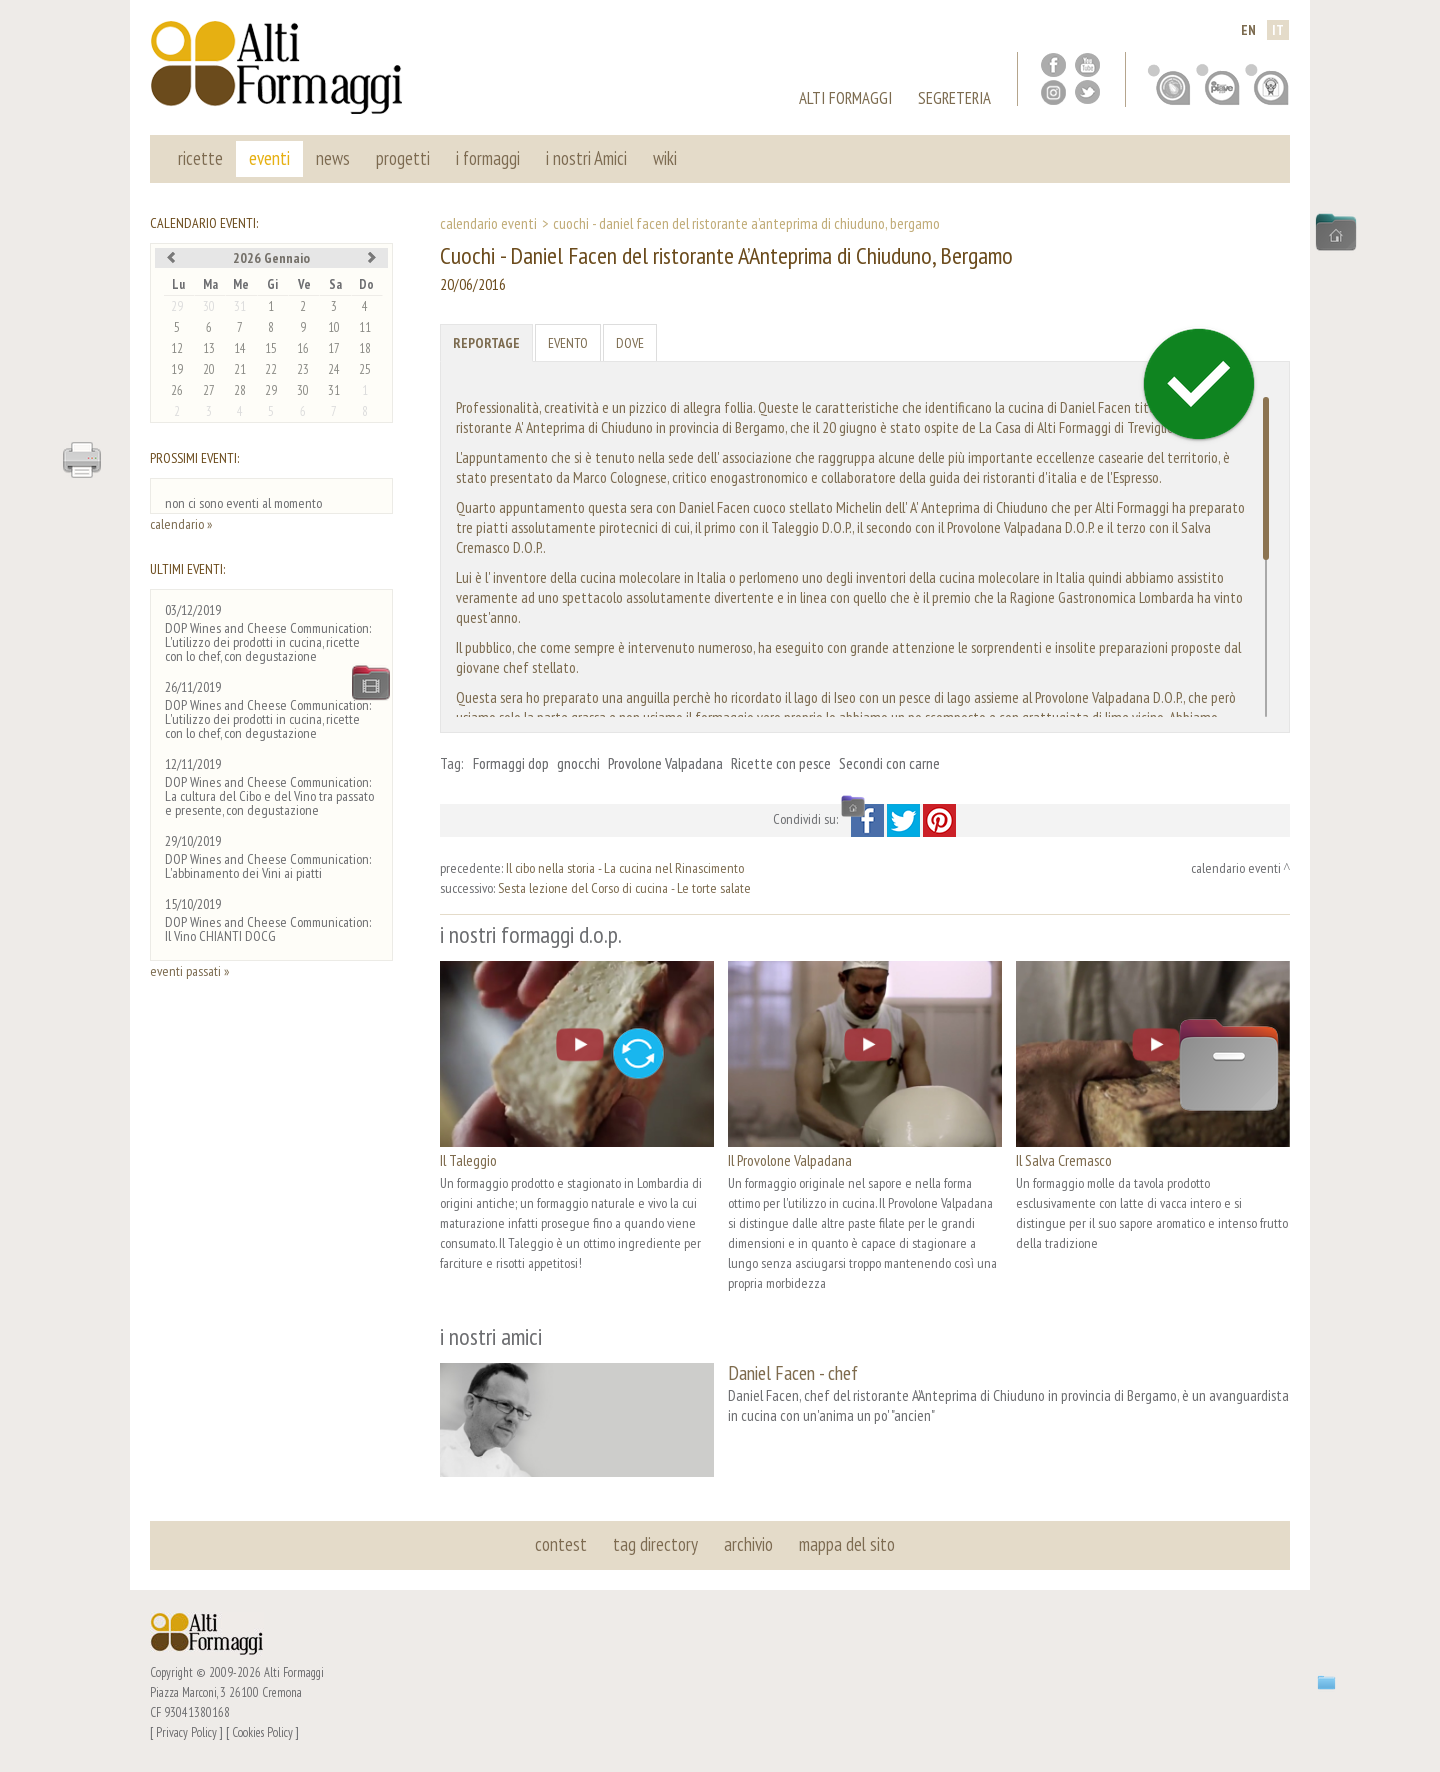  What do you see at coordinates (82, 460) in the screenshot?
I see `print the current document` at bounding box center [82, 460].